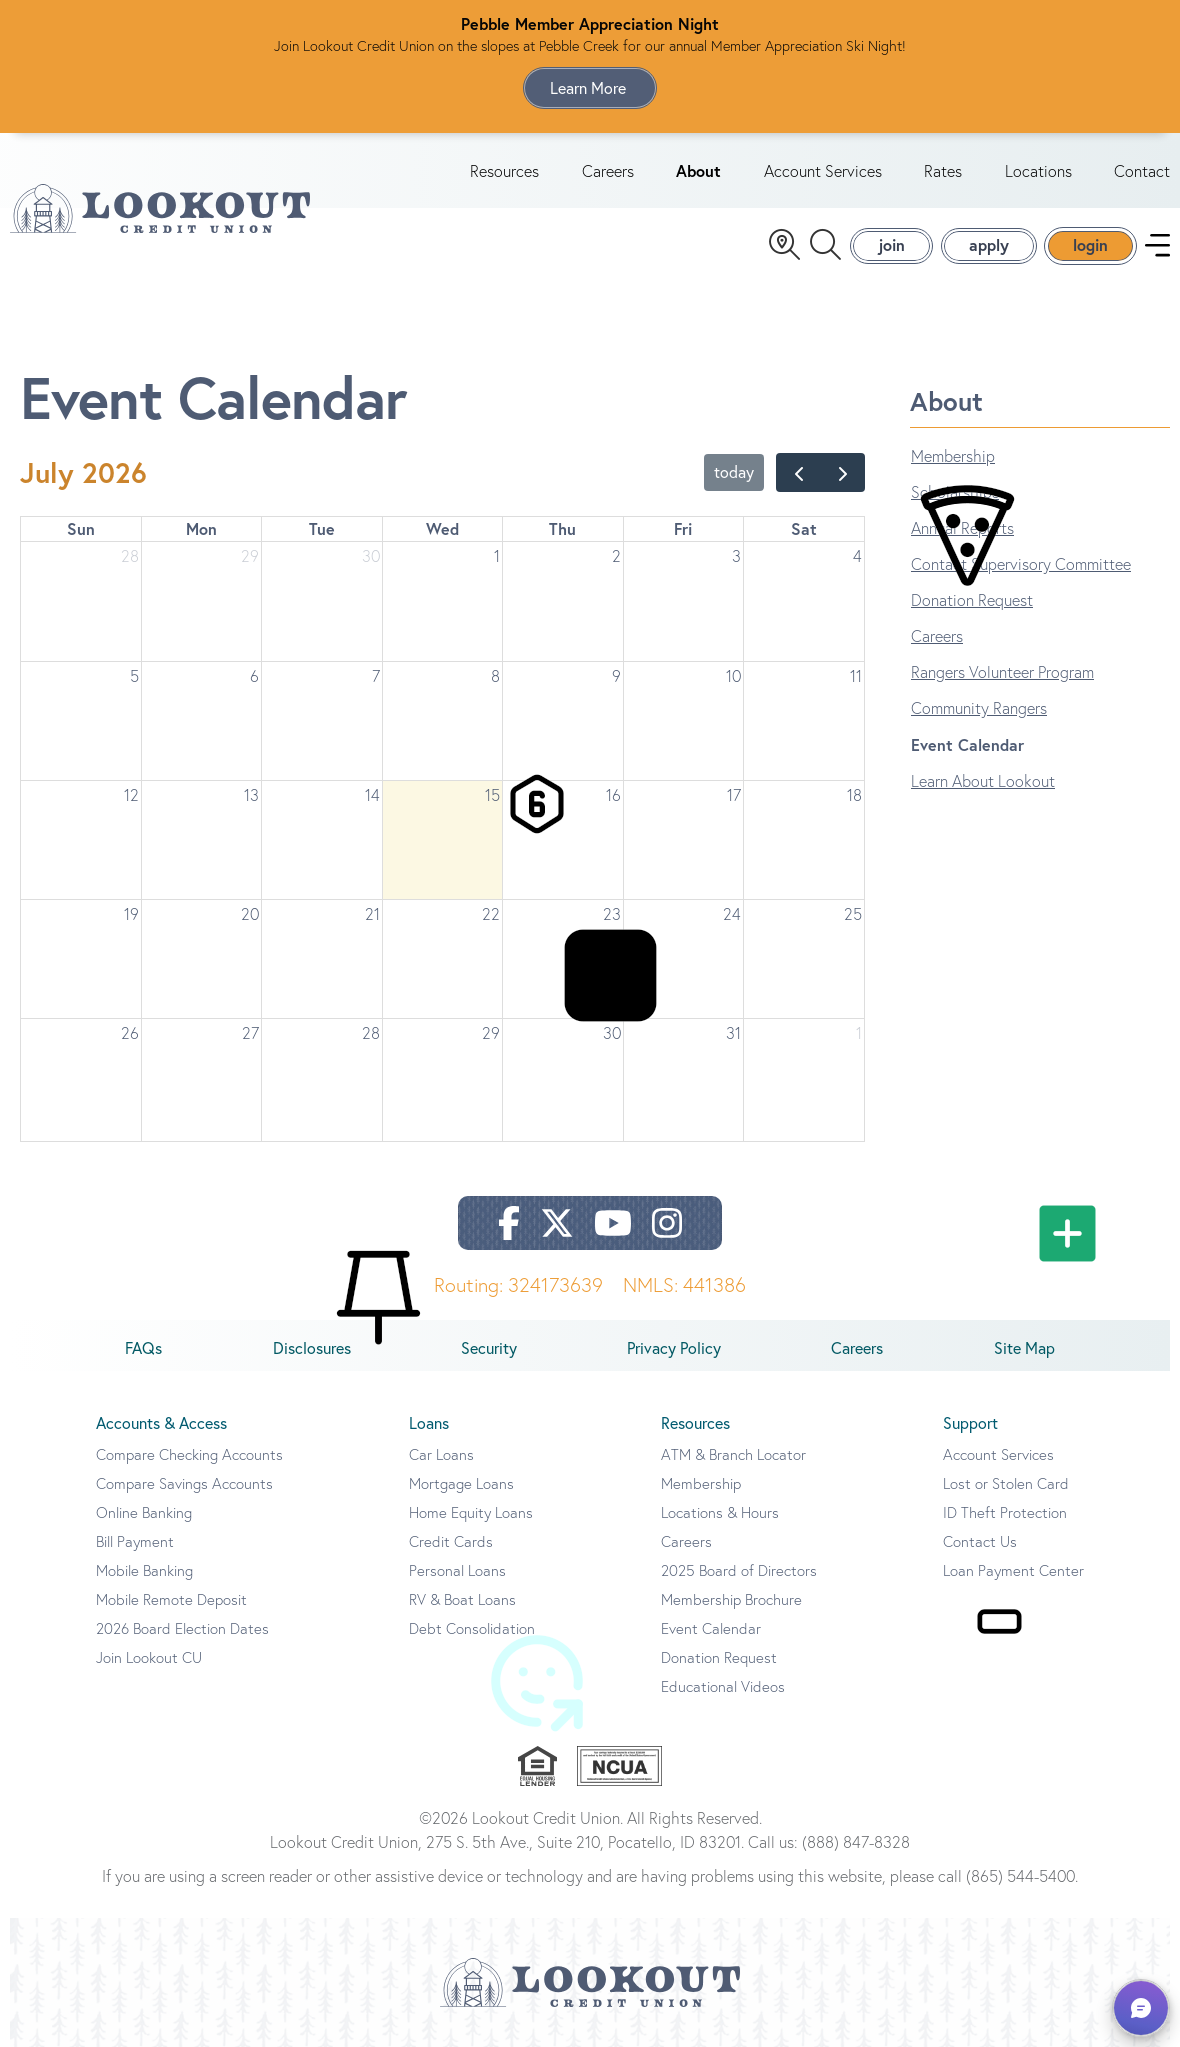 This screenshot has width=1180, height=2047. What do you see at coordinates (537, 804) in the screenshot?
I see `indicates step 6 in a multi-step process` at bounding box center [537, 804].